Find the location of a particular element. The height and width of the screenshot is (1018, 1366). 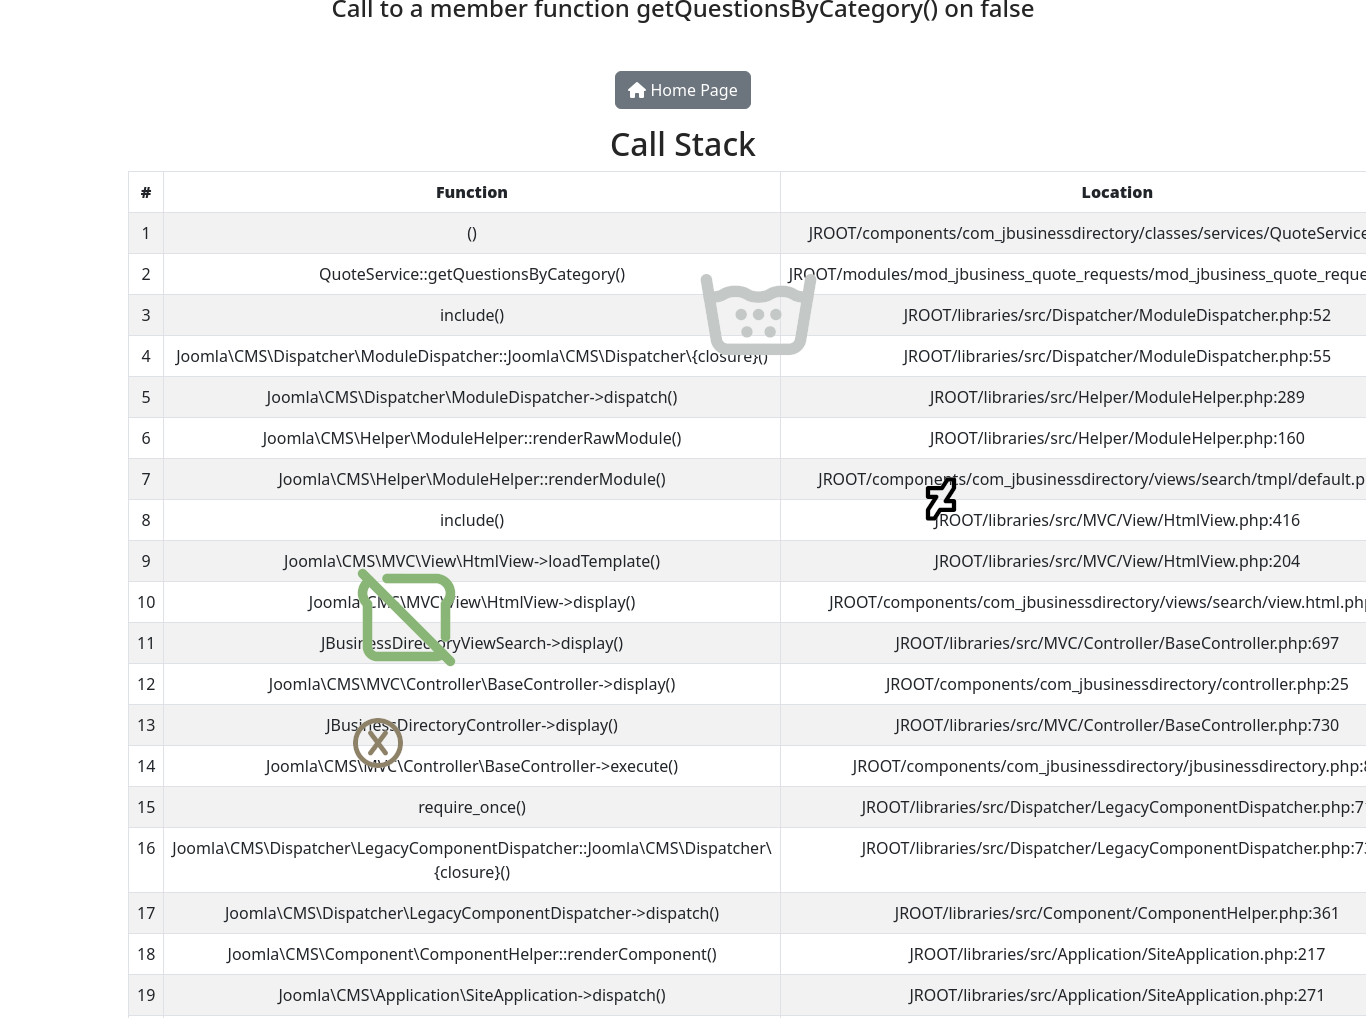

indicates gluten-free or bread-free option is located at coordinates (406, 617).